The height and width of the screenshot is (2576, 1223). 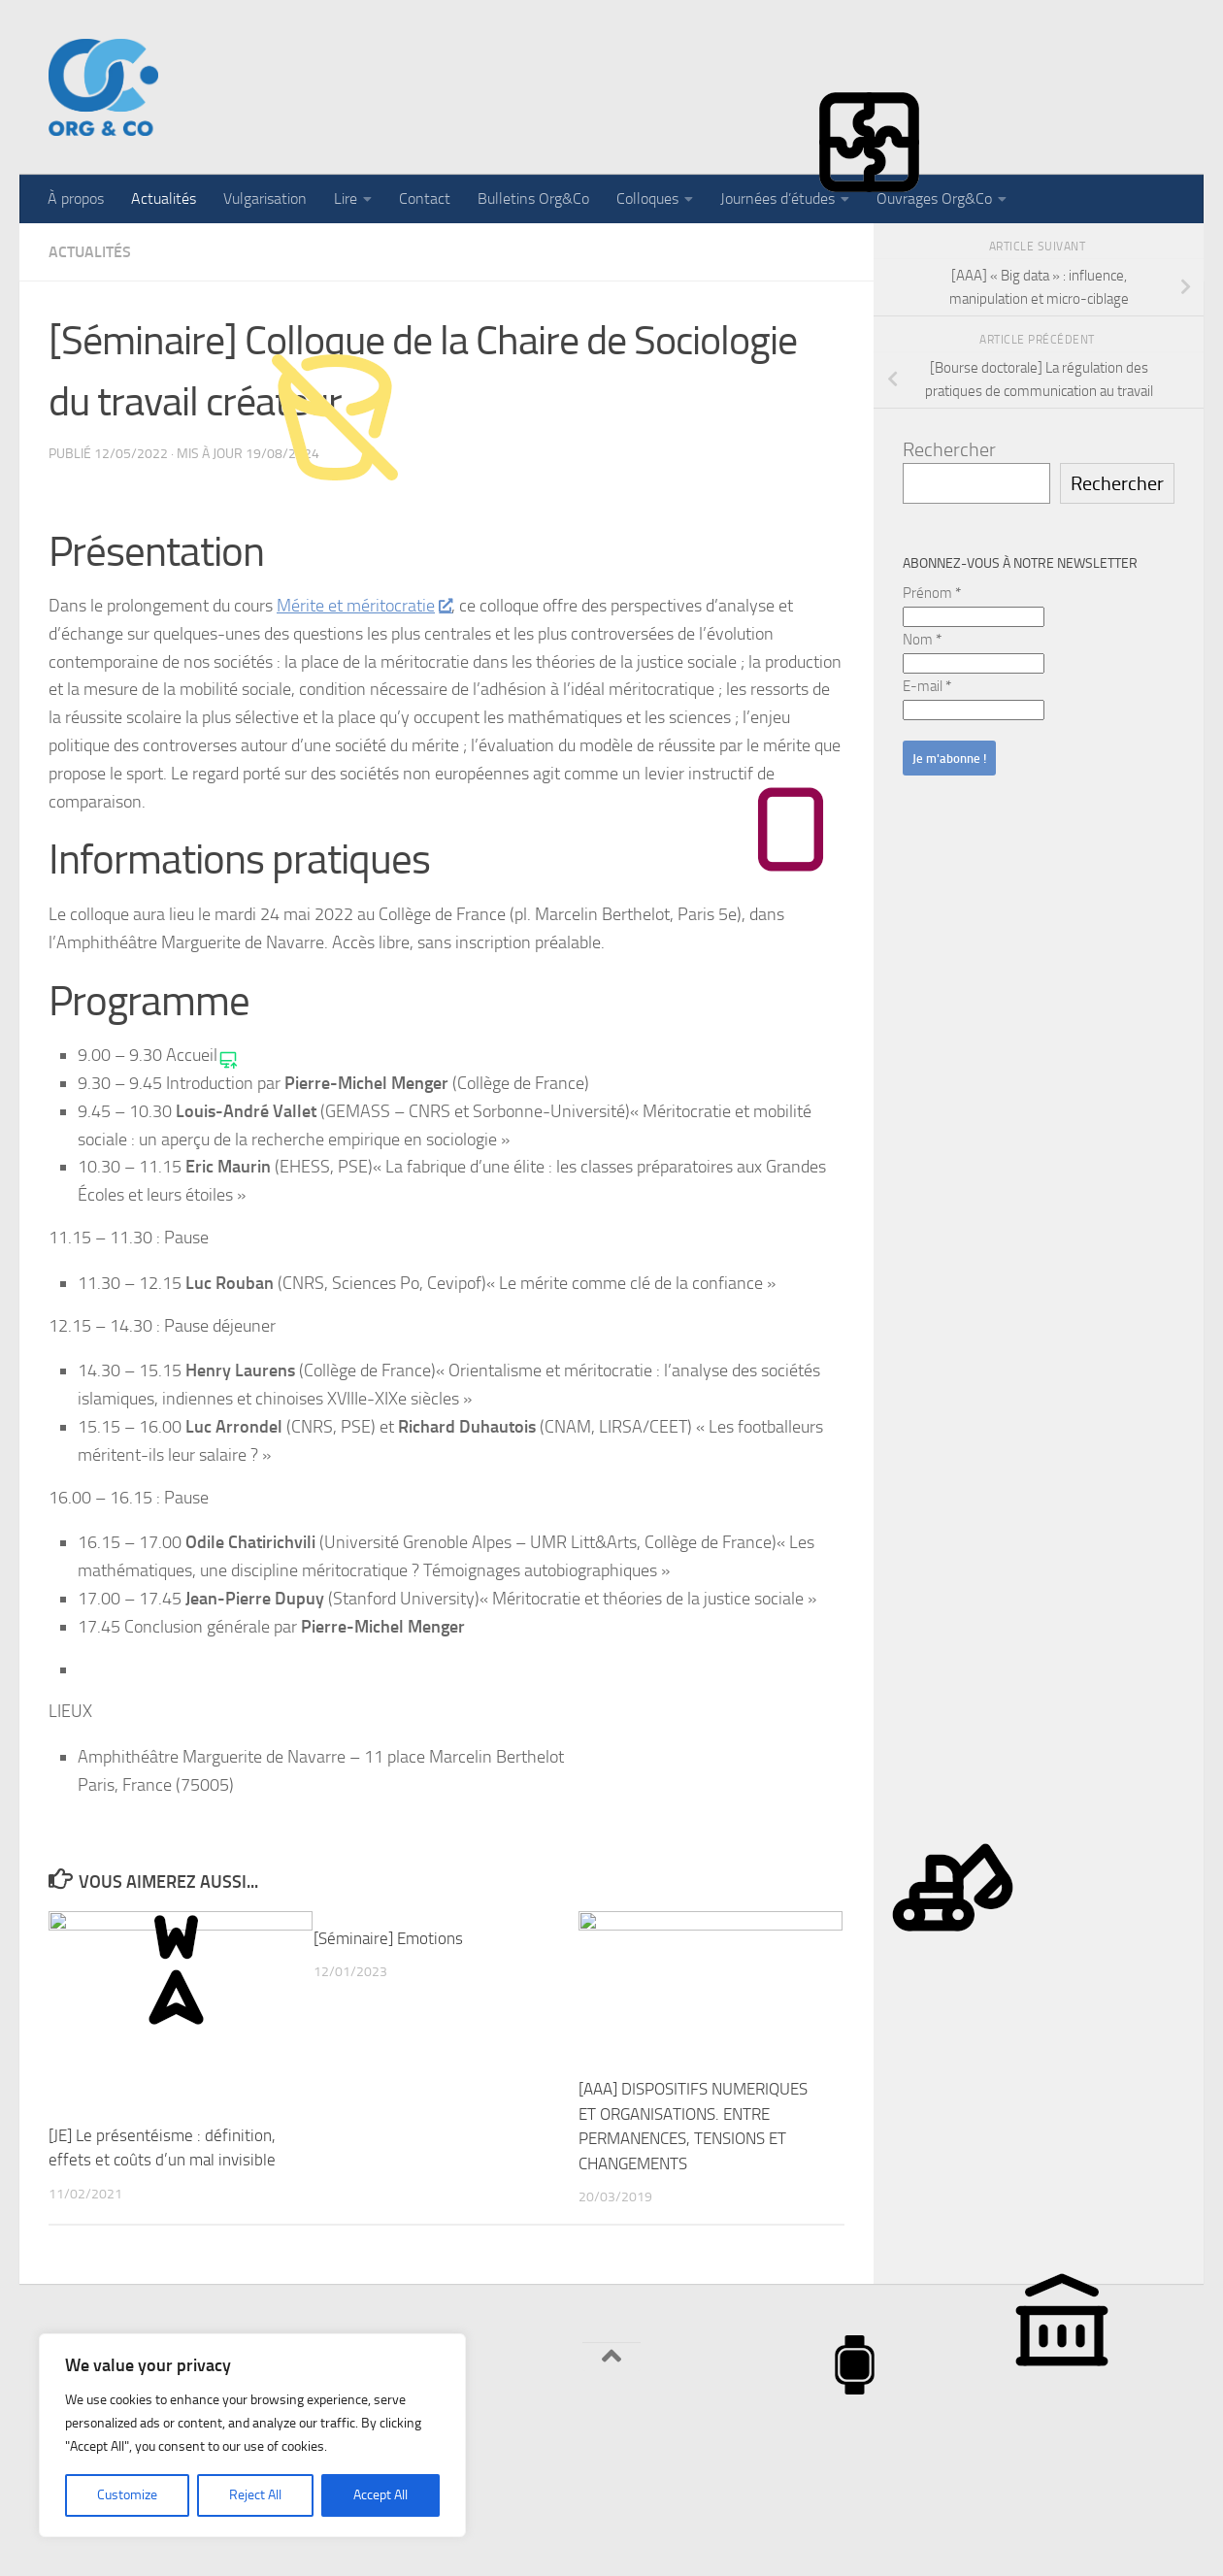 I want to click on access extensions or plugins, so click(x=869, y=142).